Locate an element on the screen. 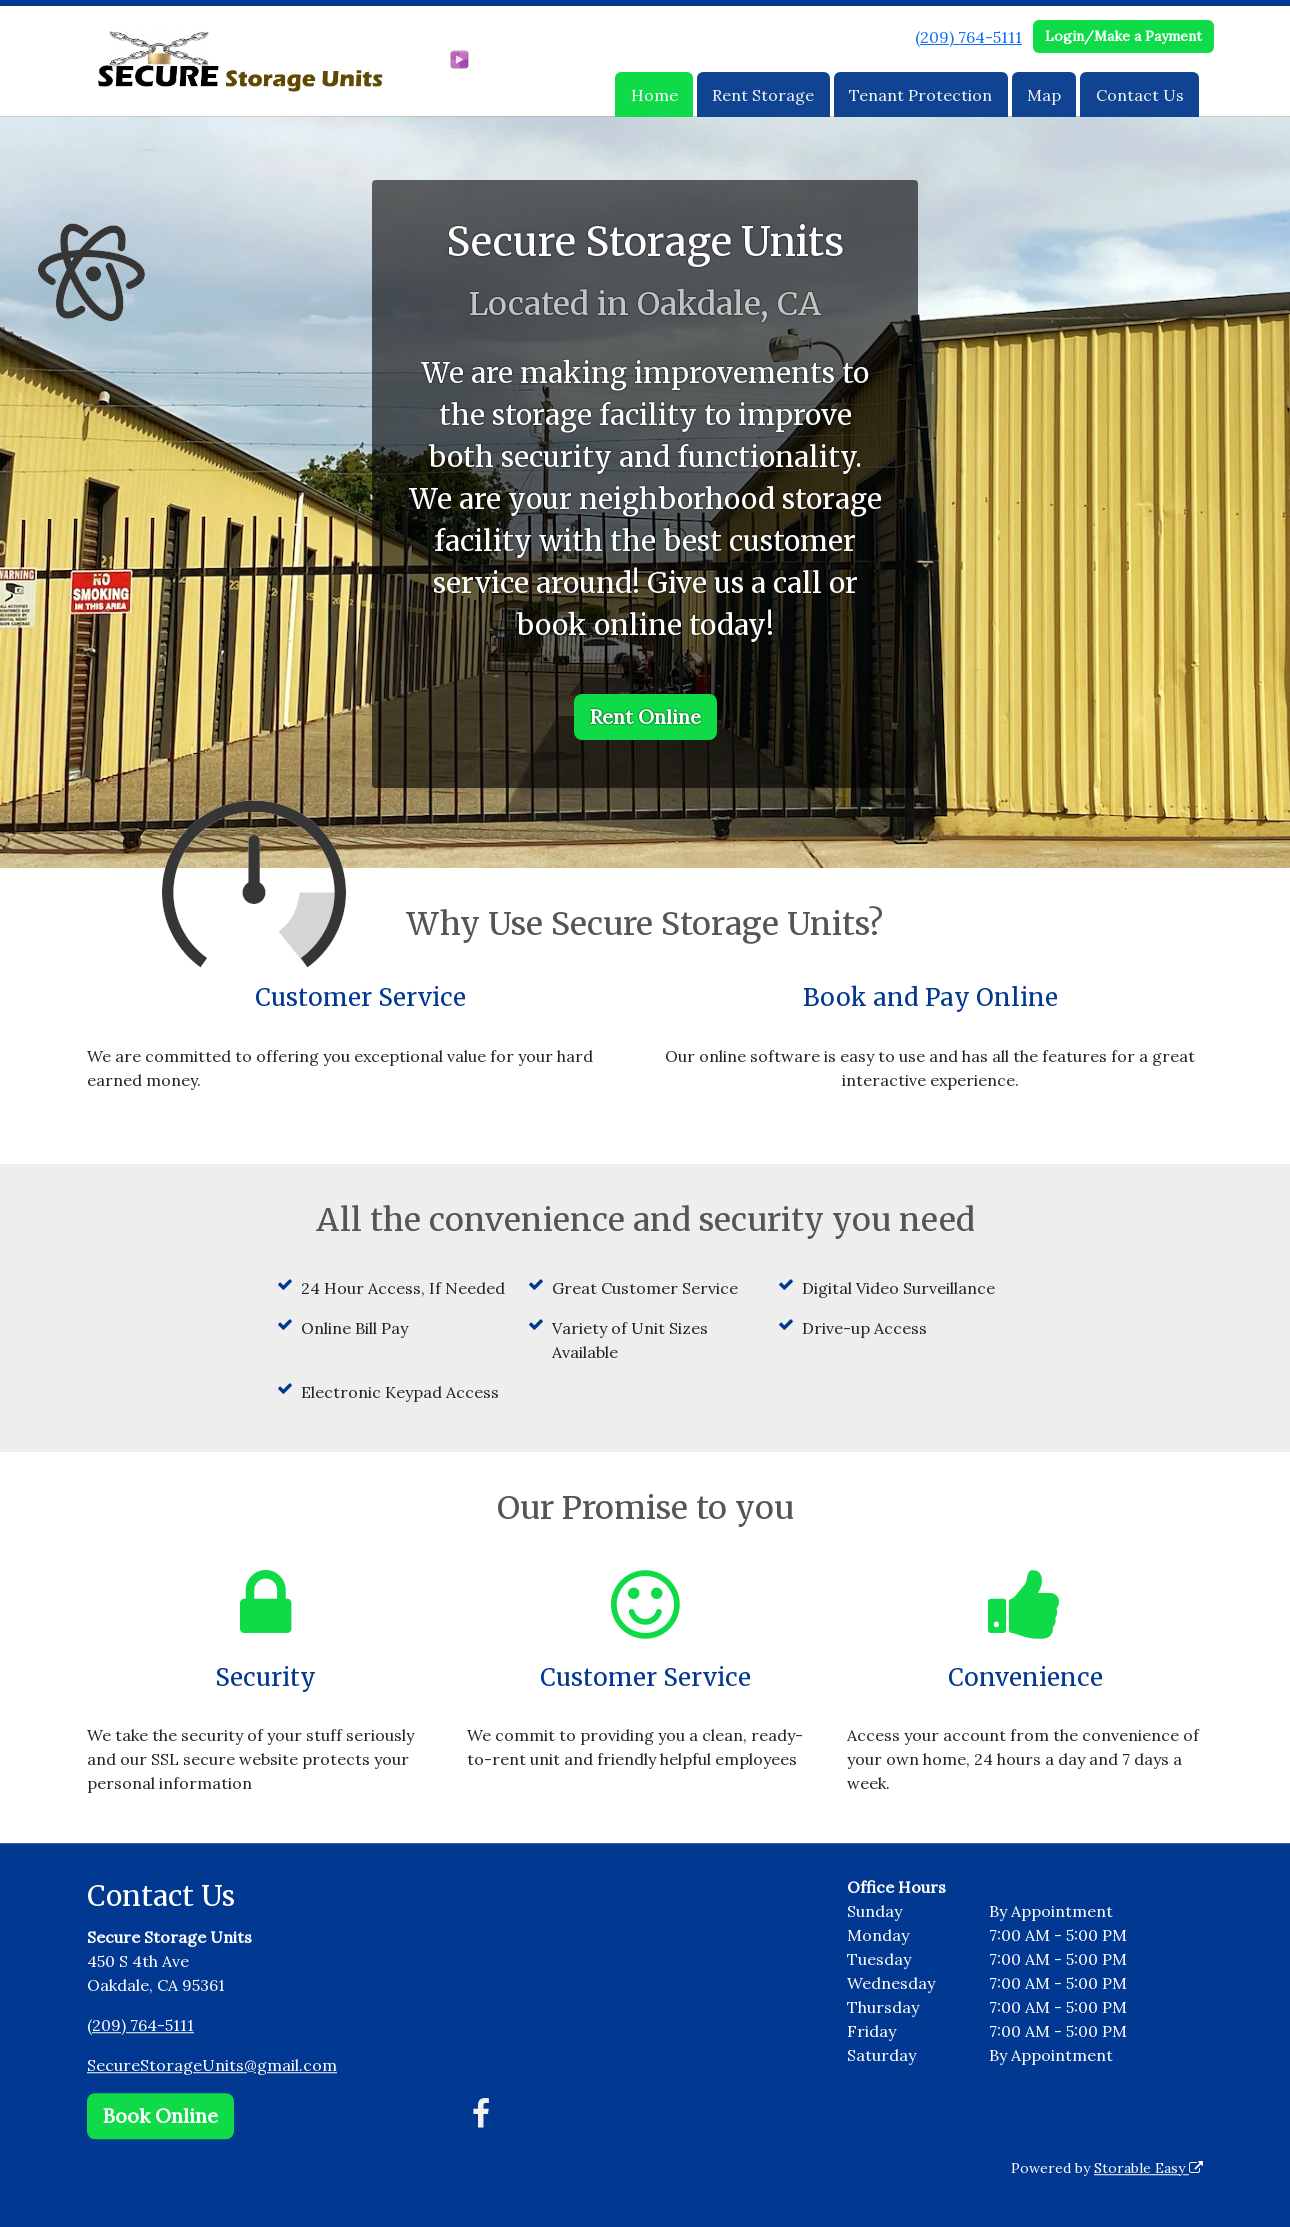  view system performance metrics is located at coordinates (254, 881).